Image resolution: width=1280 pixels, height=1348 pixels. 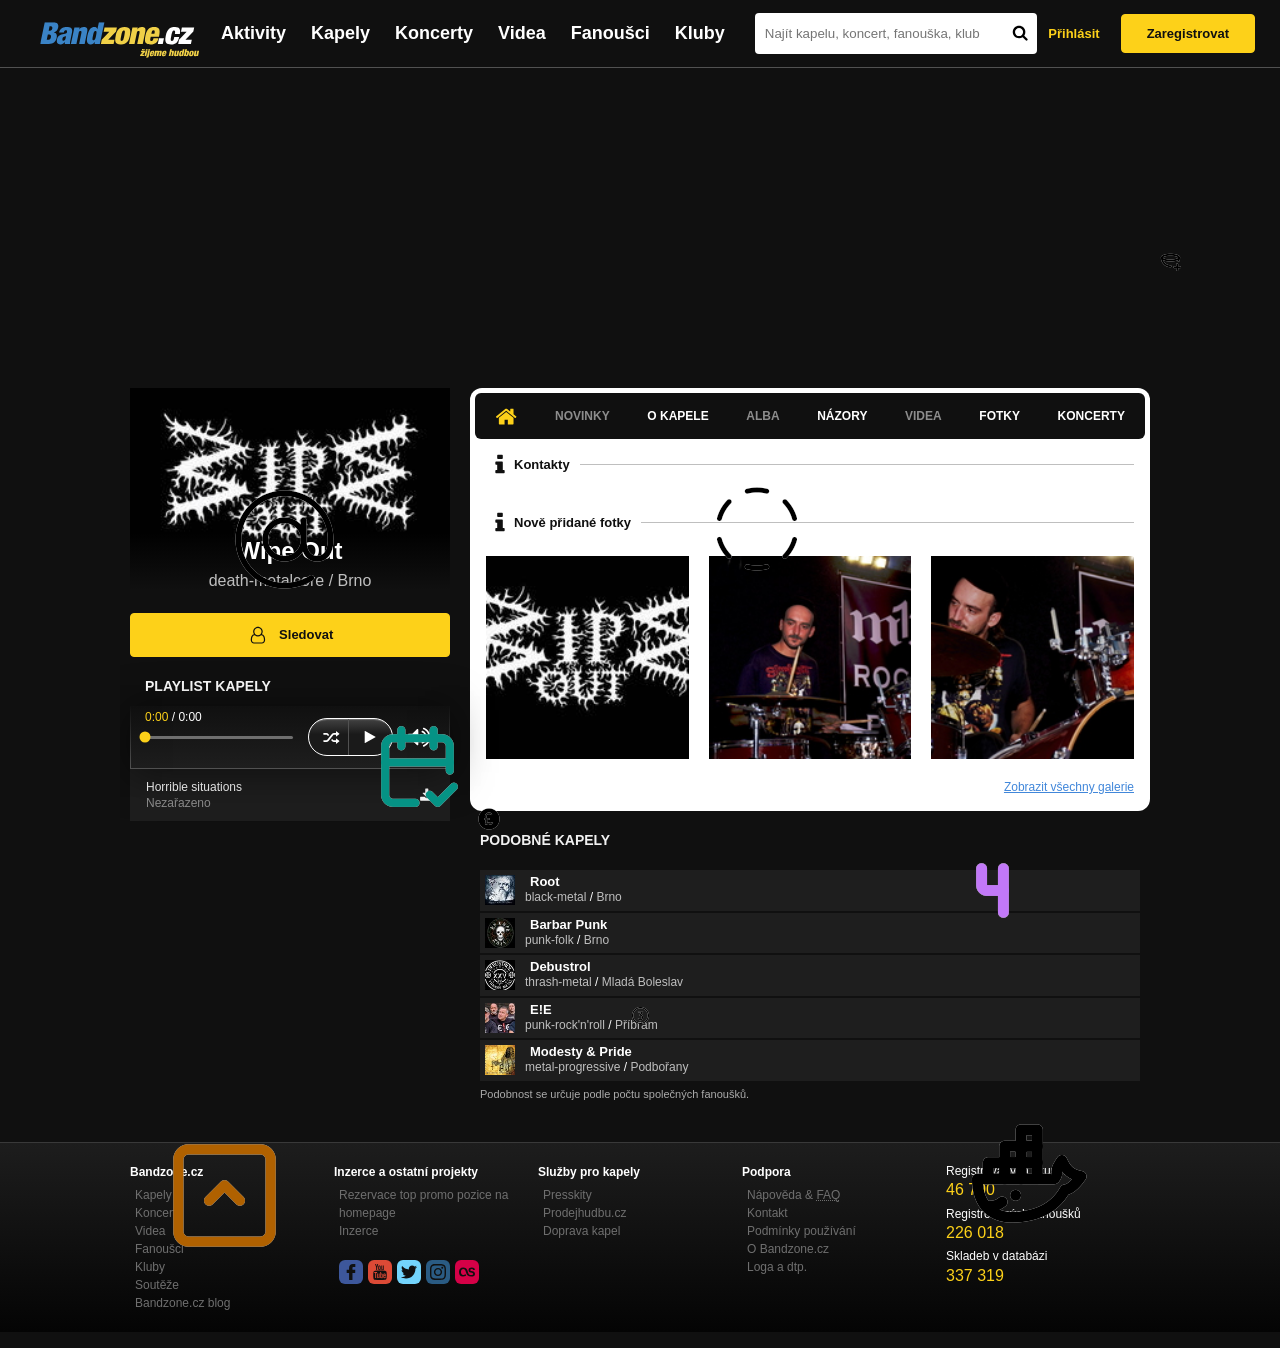 I want to click on indicates step 4 in a multi-step process, so click(x=992, y=890).